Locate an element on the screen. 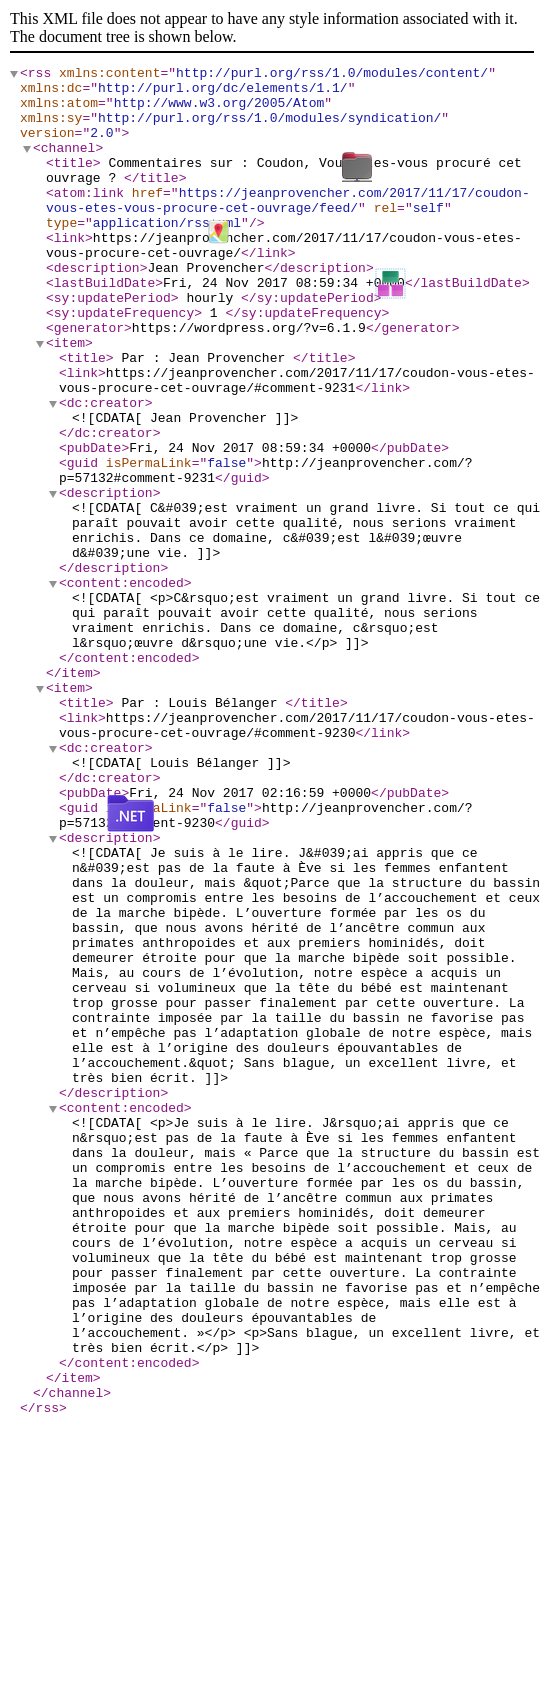 The image size is (544, 1686). access a remote or network folder is located at coordinates (357, 167).